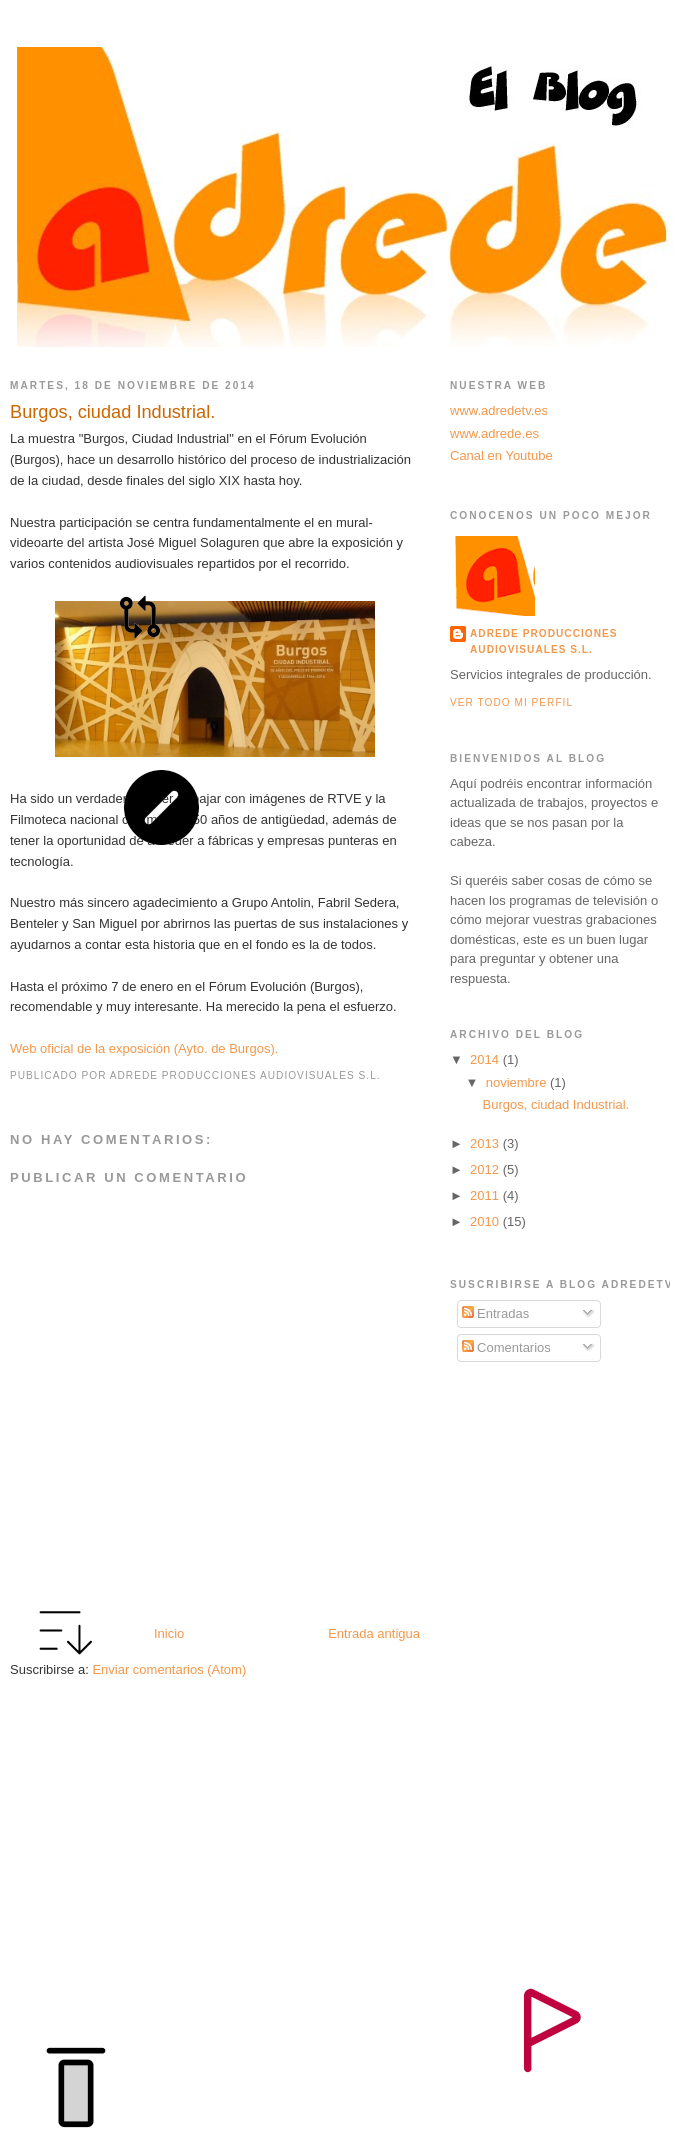 This screenshot has height=2147, width=680. Describe the element at coordinates (161, 807) in the screenshot. I see `skip or bypass a step in a workflow` at that location.